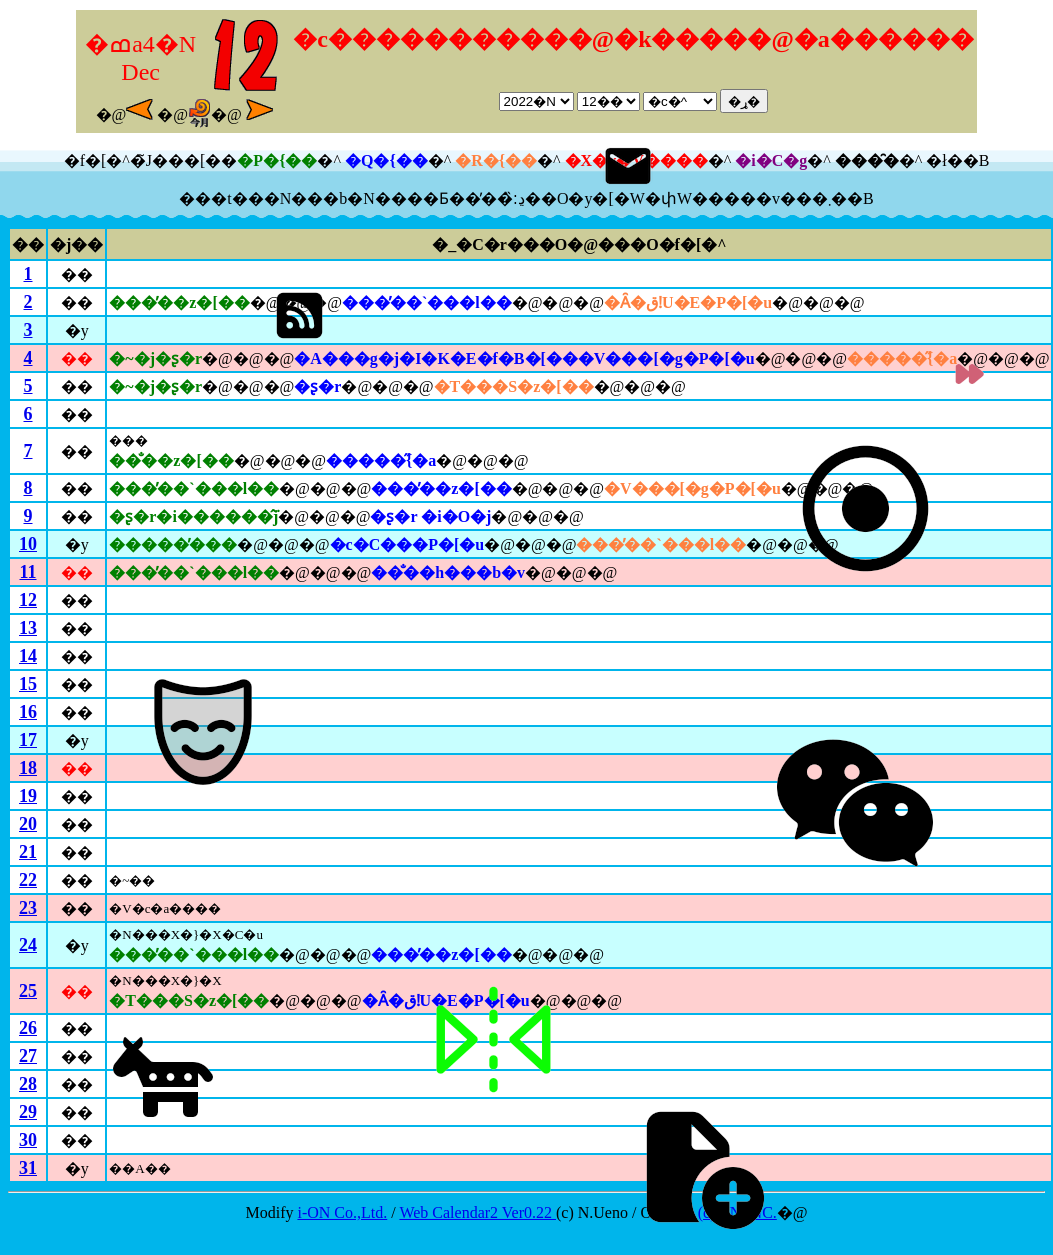 This screenshot has width=1053, height=1255. I want to click on subscribe to RSS feed, so click(299, 315).